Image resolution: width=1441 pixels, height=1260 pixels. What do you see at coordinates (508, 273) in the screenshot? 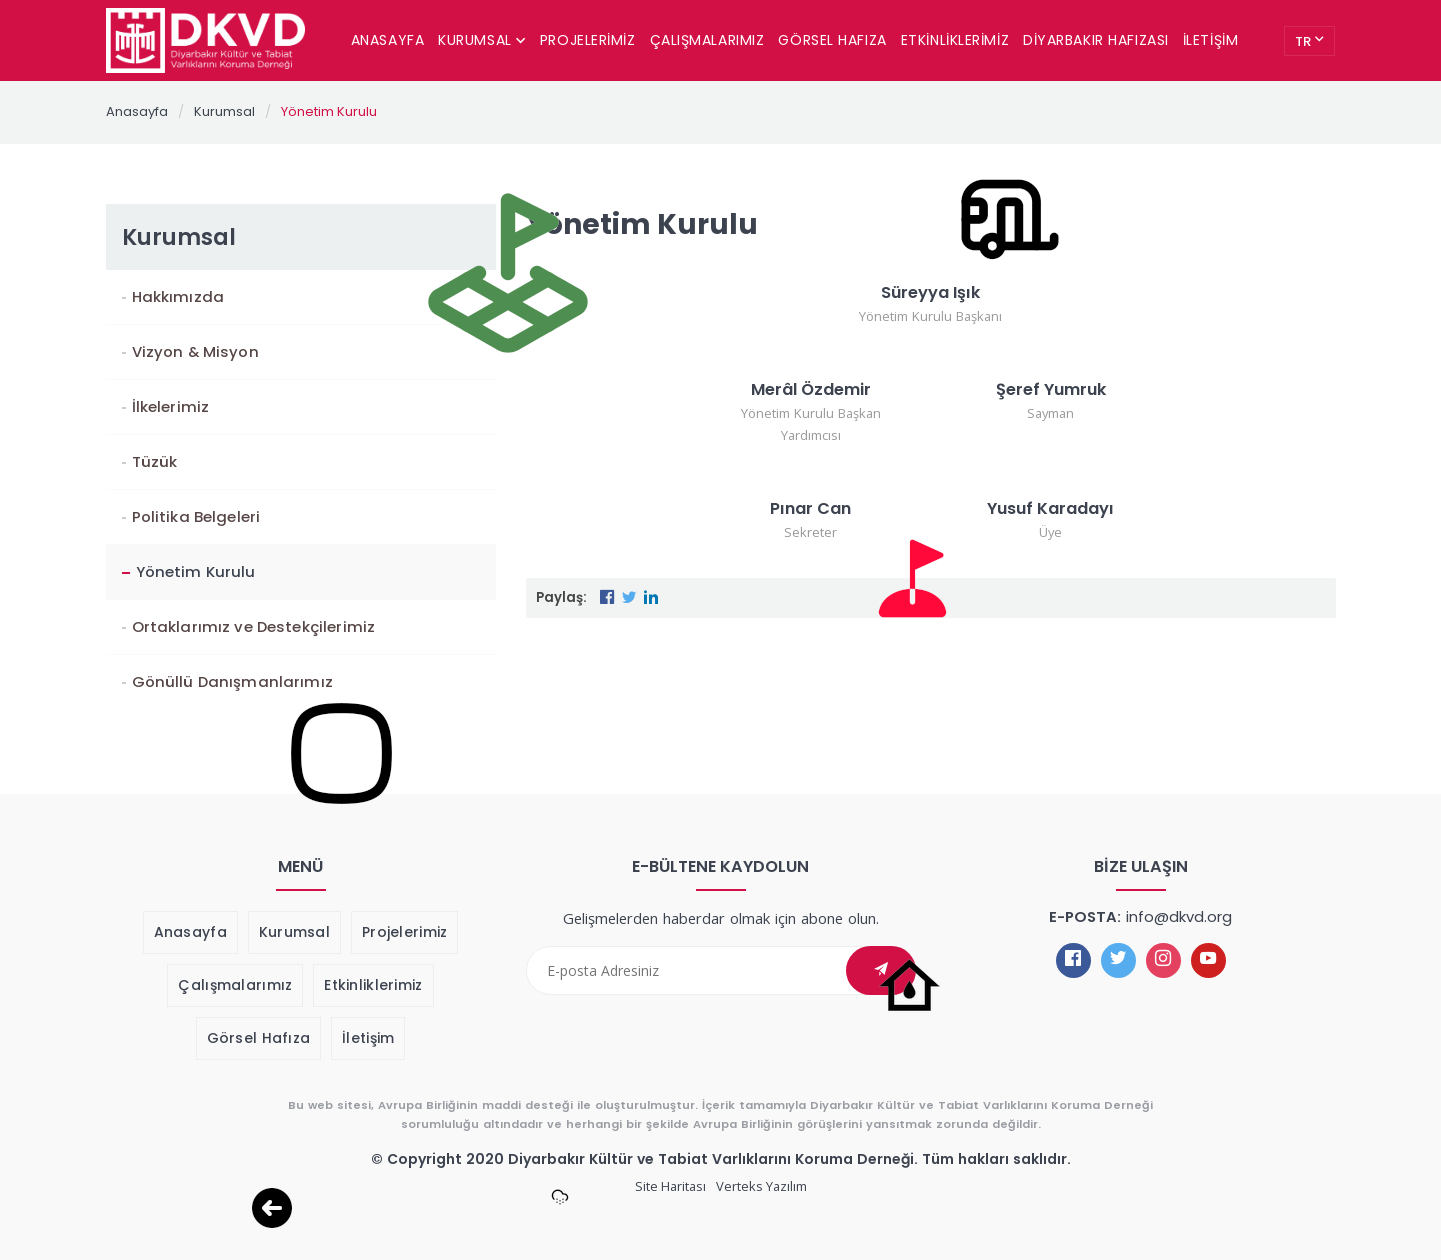
I see `view land plot or parcel details` at bounding box center [508, 273].